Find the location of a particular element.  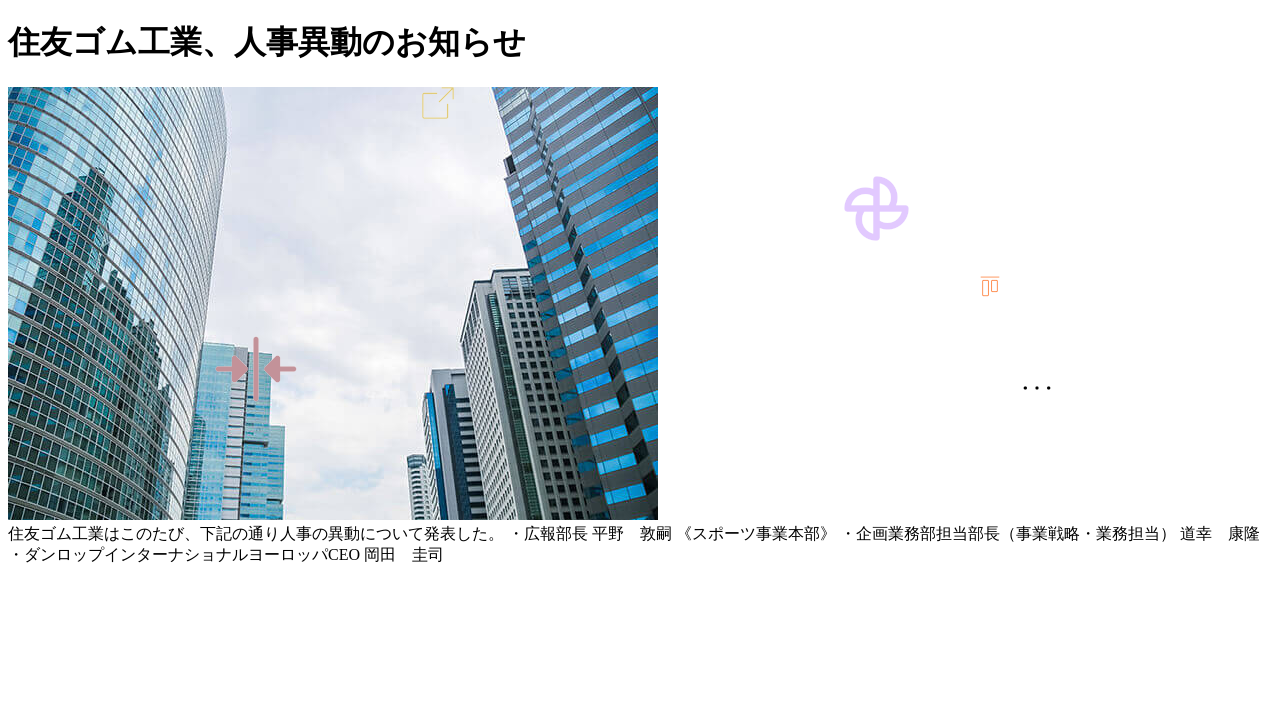

align selected objects to the top edge is located at coordinates (990, 286).